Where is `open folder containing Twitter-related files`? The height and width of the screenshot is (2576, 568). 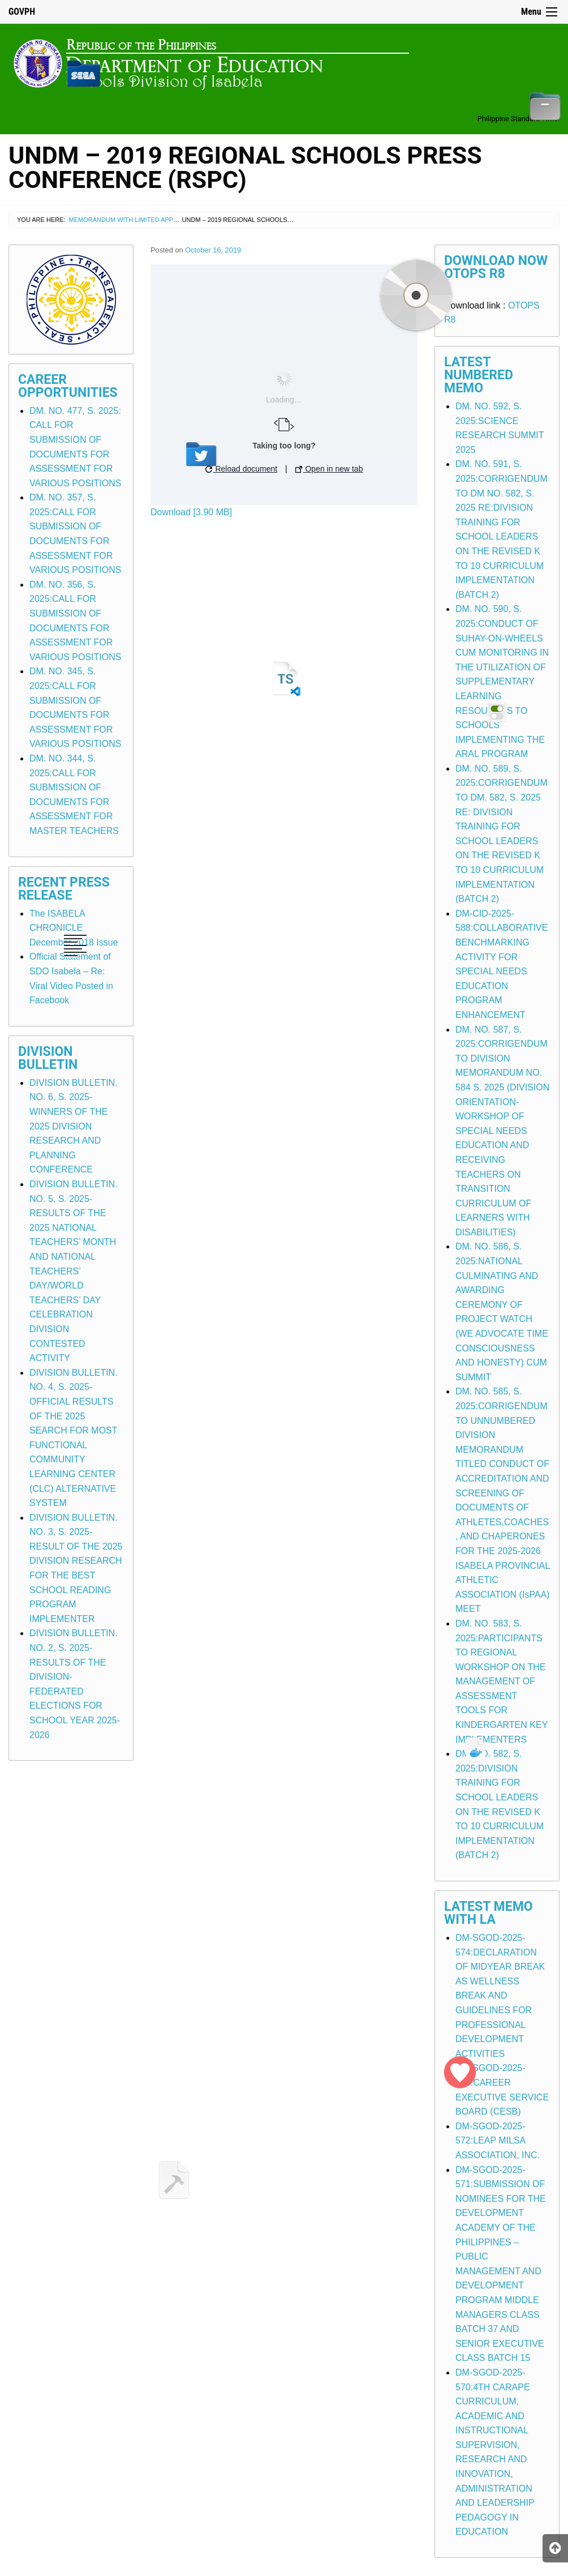 open folder containing Twitter-related files is located at coordinates (201, 455).